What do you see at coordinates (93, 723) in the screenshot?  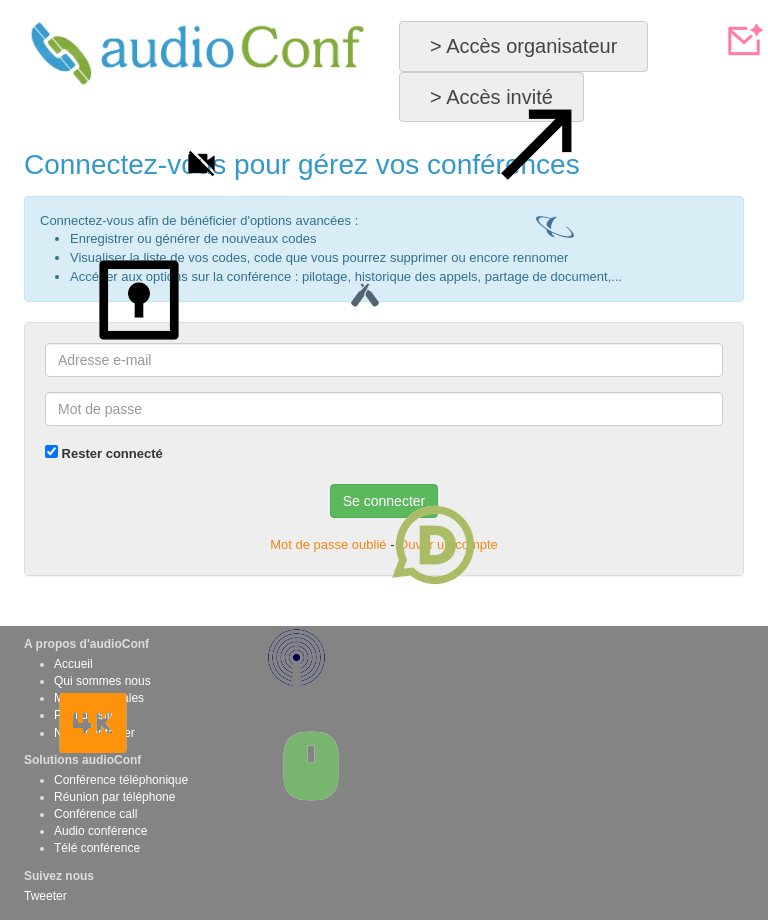 I see `indicates 4k video quality available` at bounding box center [93, 723].